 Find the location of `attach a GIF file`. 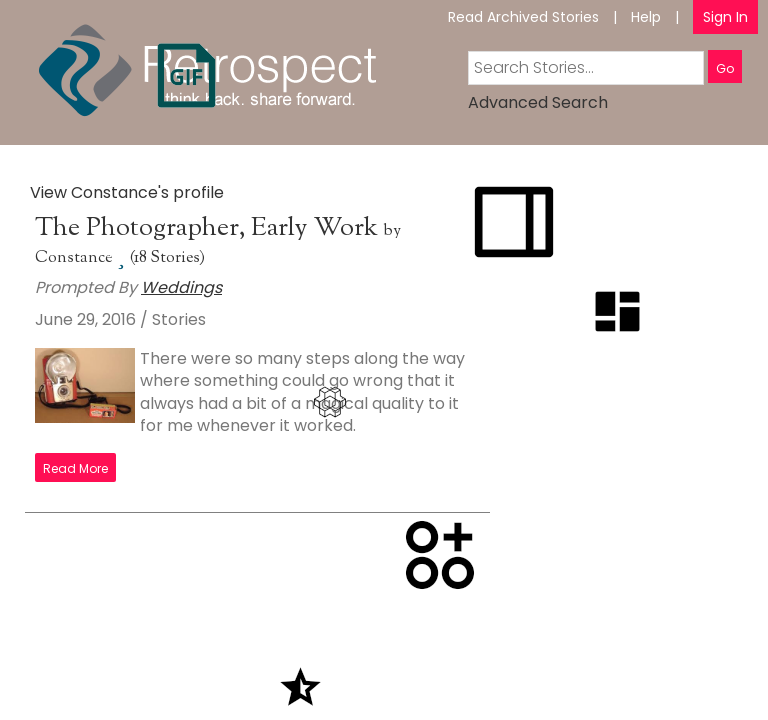

attach a GIF file is located at coordinates (186, 75).